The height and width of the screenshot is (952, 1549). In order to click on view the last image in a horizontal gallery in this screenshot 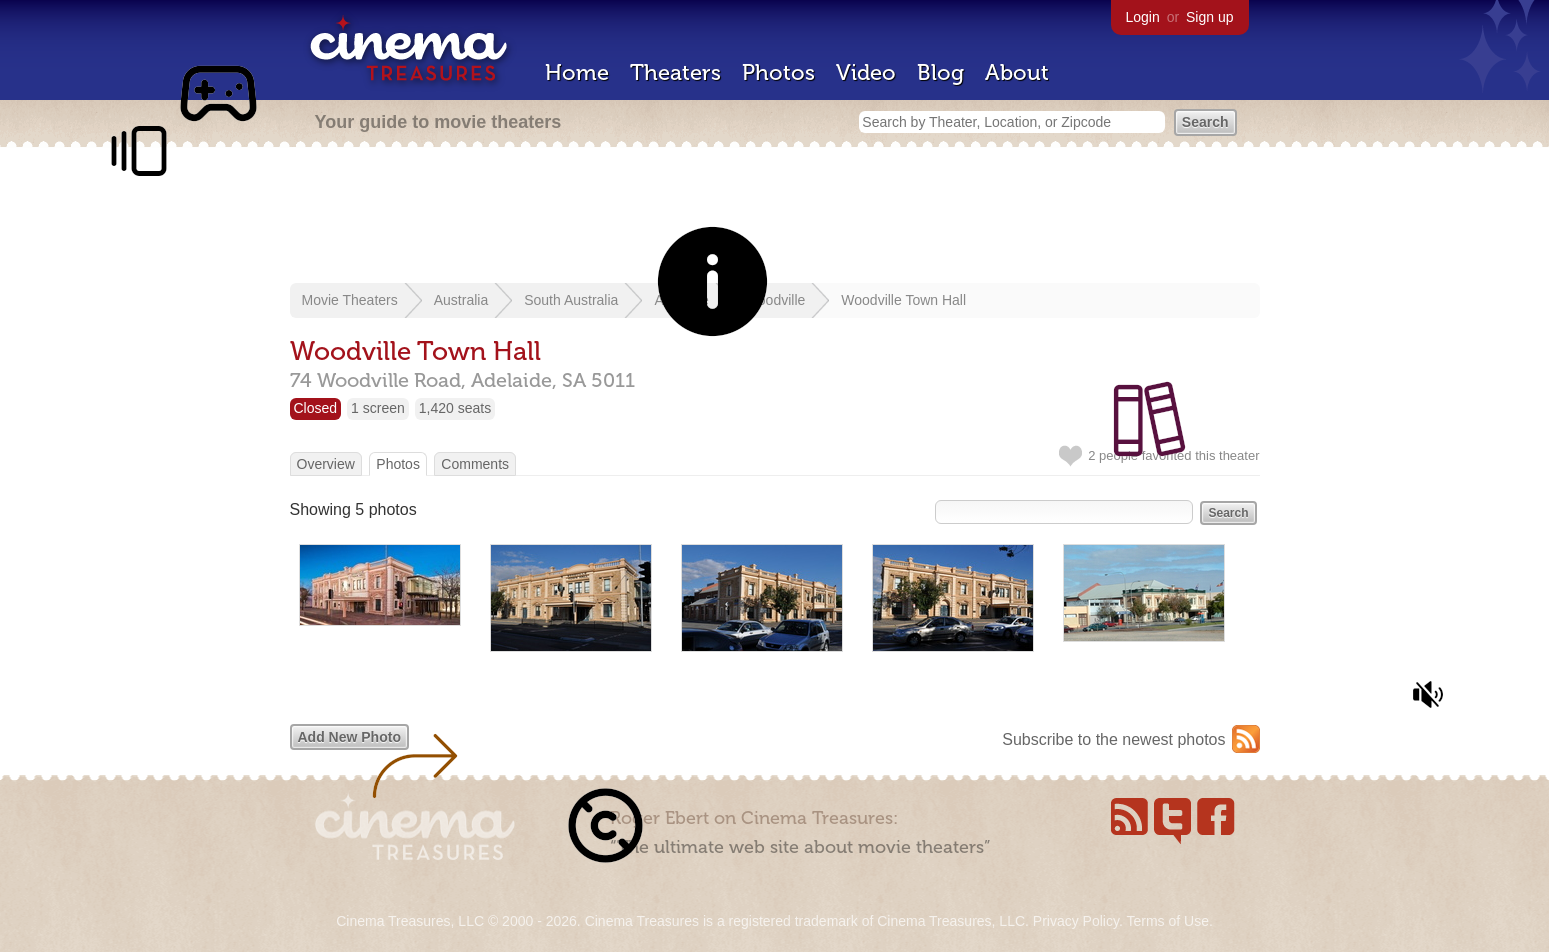, I will do `click(139, 151)`.